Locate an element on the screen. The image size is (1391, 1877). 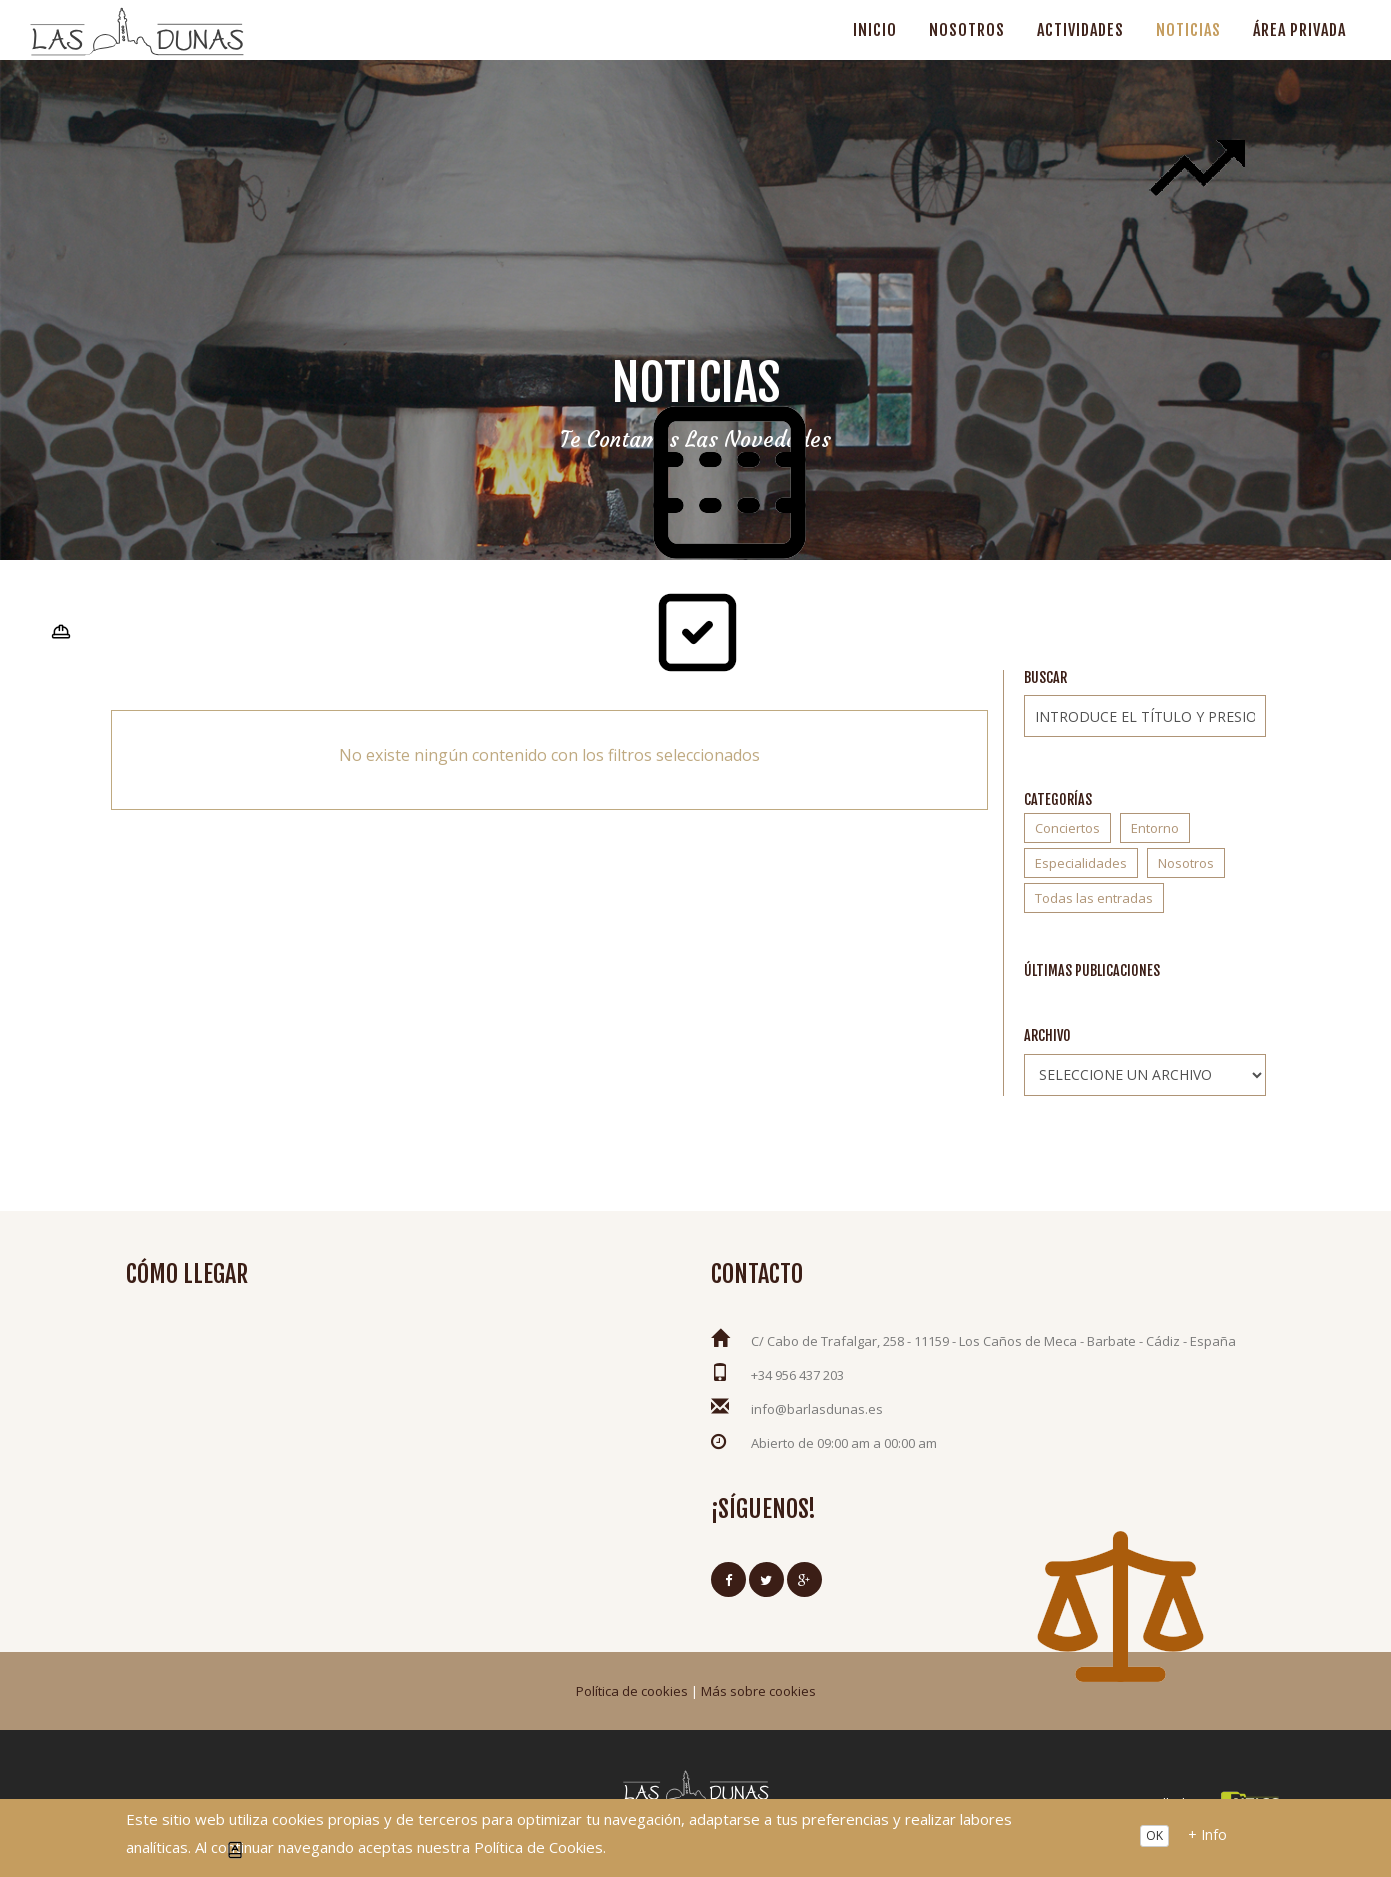
access dictionary or glossary is located at coordinates (235, 1850).